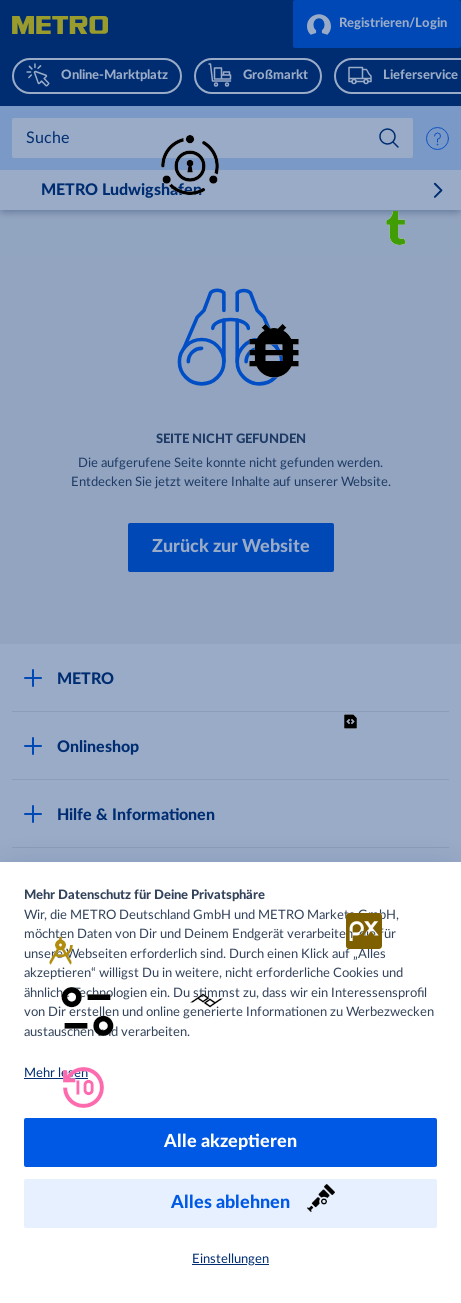 This screenshot has width=461, height=1303. What do you see at coordinates (190, 165) in the screenshot?
I see `fusionauth identity and authentication service logo` at bounding box center [190, 165].